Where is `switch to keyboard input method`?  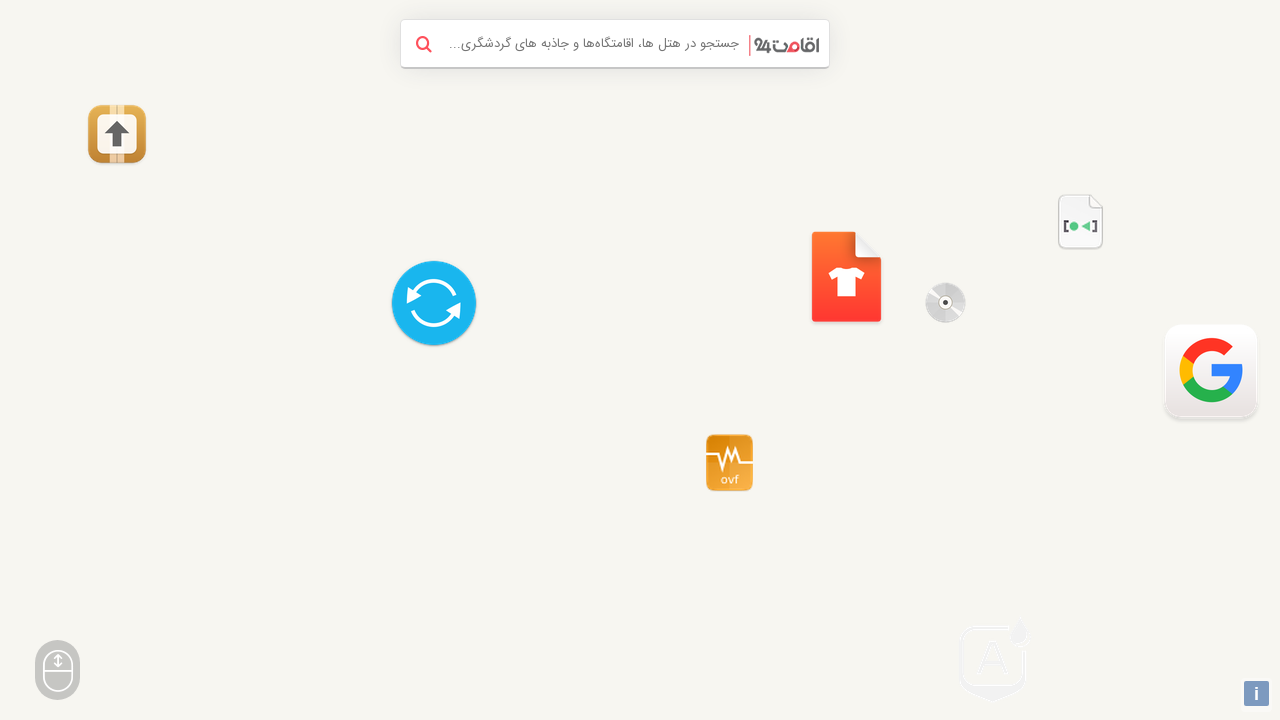 switch to keyboard input method is located at coordinates (995, 659).